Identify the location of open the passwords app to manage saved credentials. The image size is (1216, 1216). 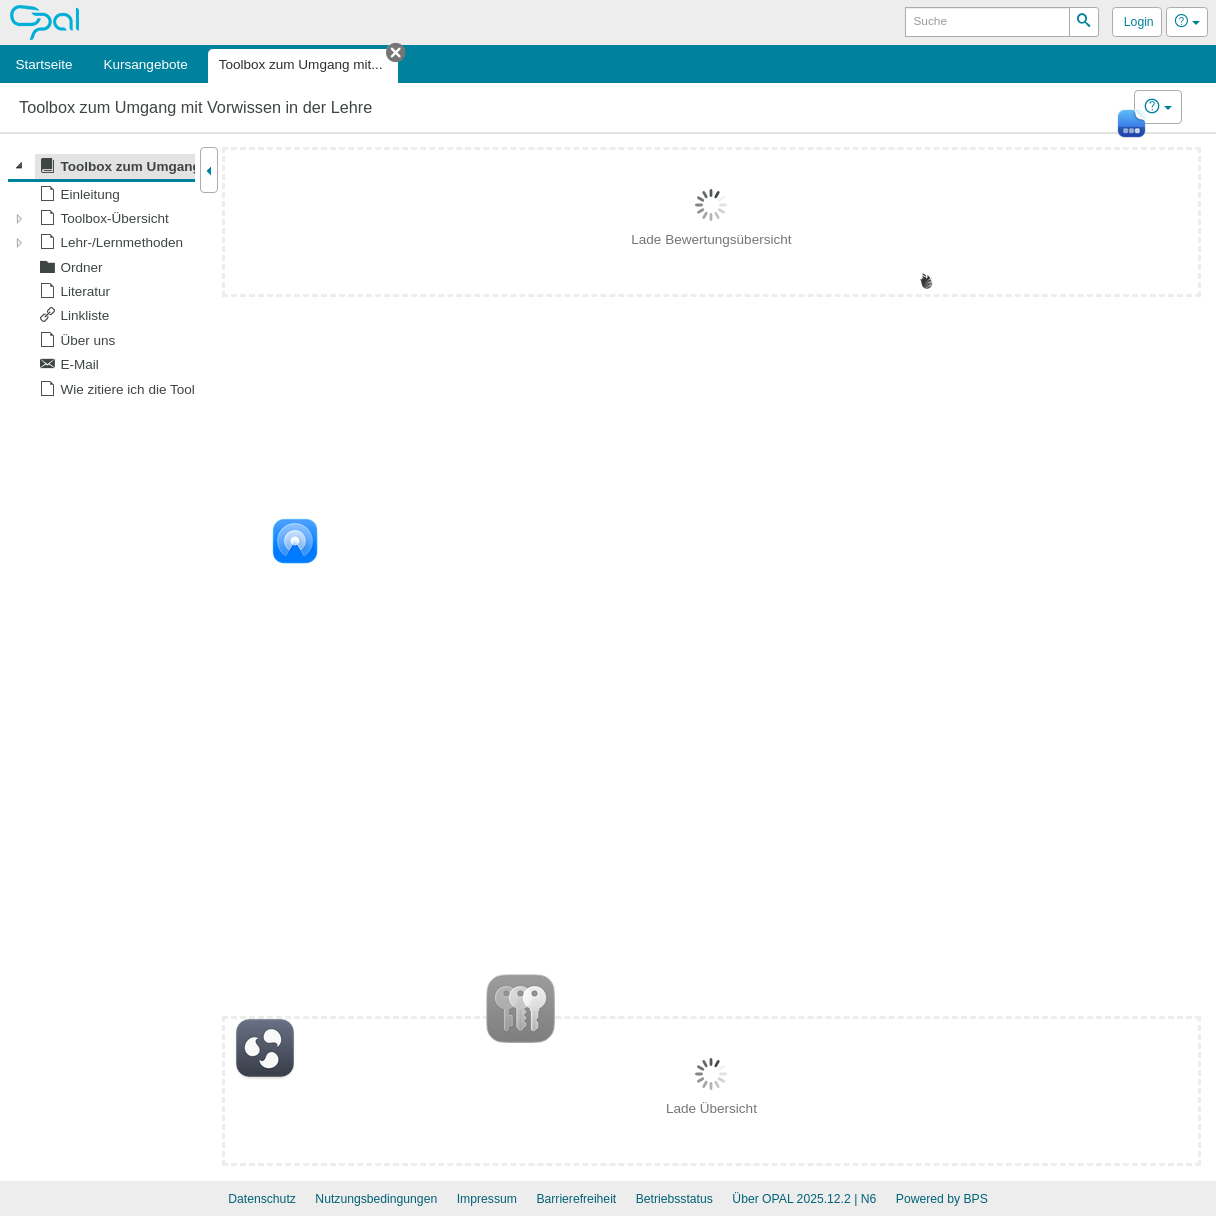
(520, 1008).